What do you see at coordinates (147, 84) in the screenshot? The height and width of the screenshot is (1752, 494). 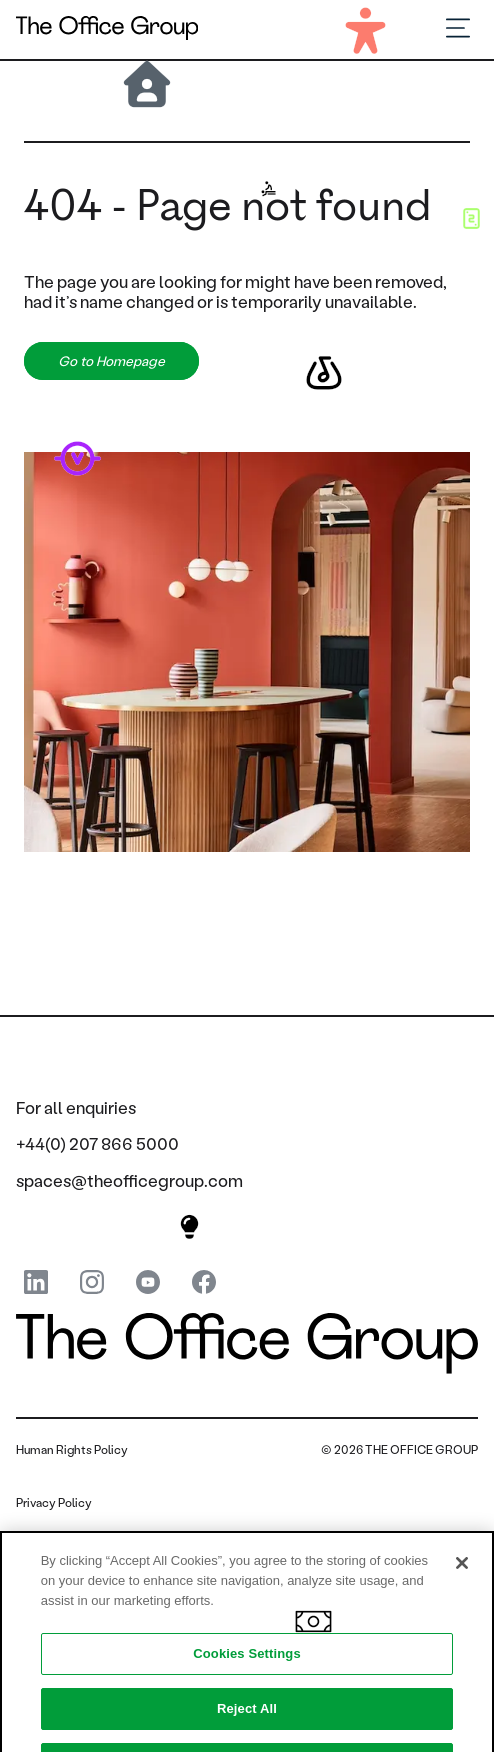 I see `view your home profile` at bounding box center [147, 84].